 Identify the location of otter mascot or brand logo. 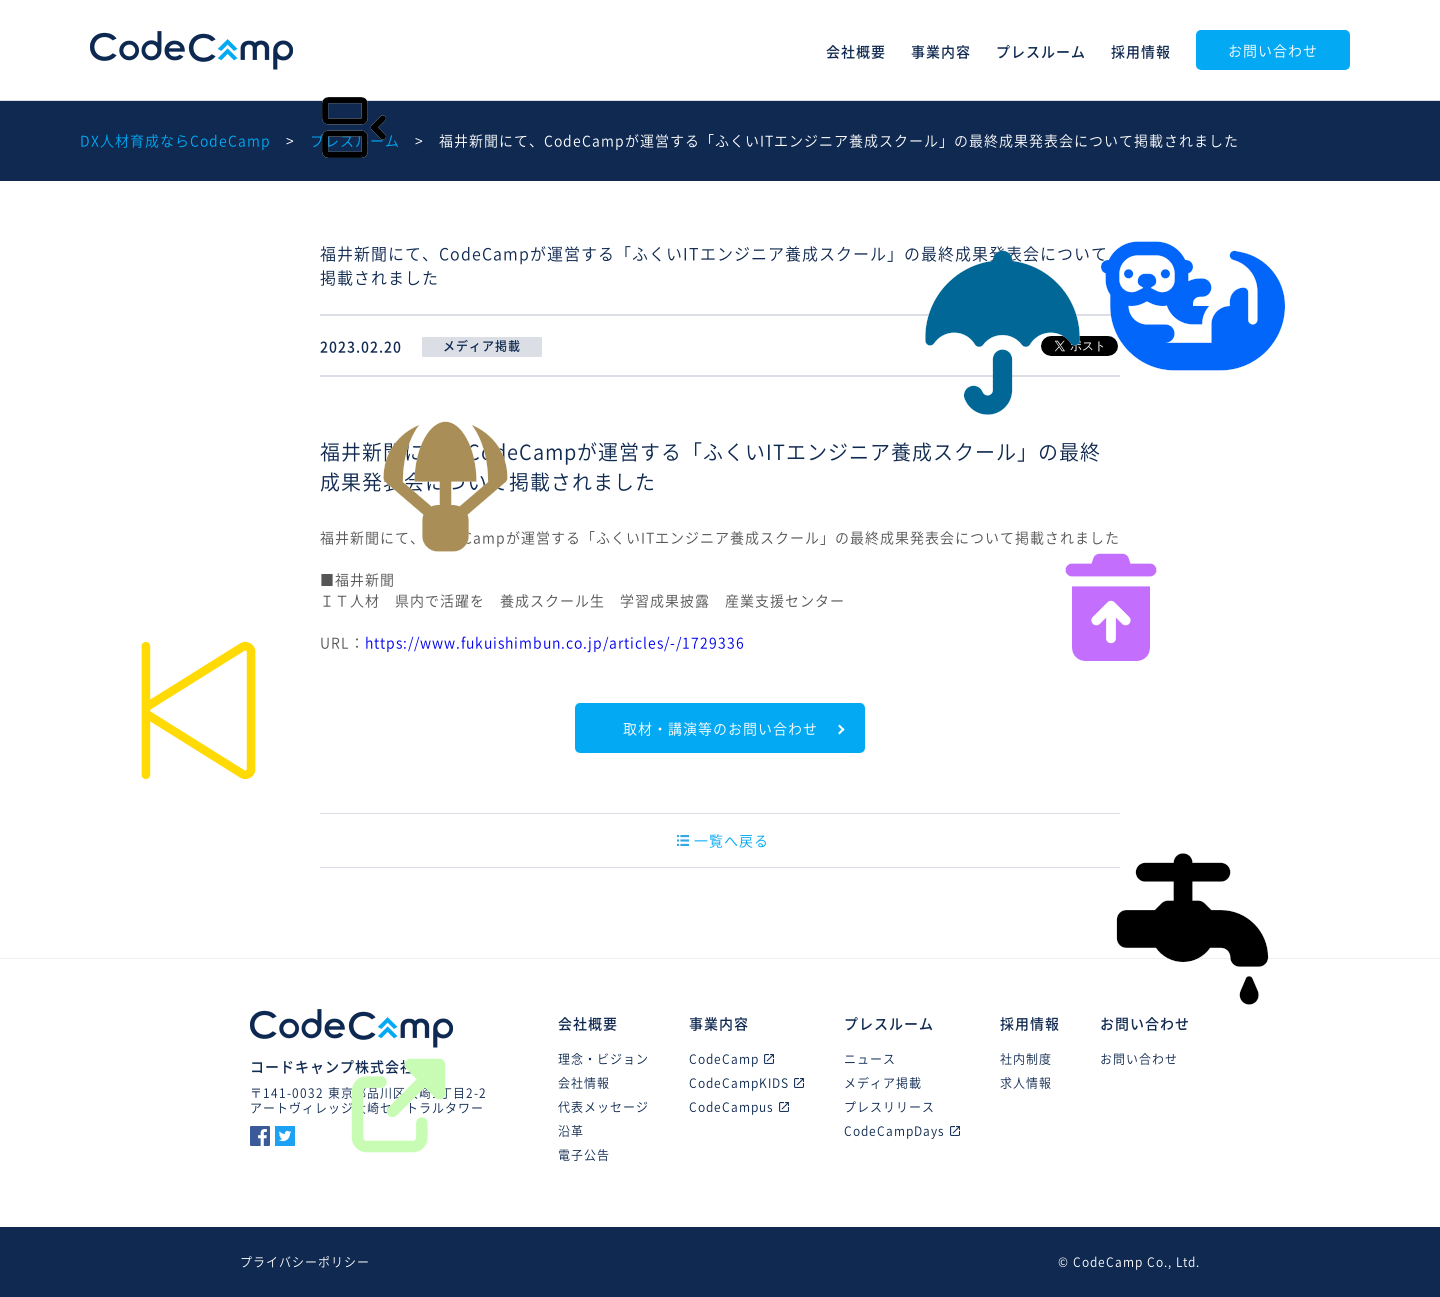
(1193, 306).